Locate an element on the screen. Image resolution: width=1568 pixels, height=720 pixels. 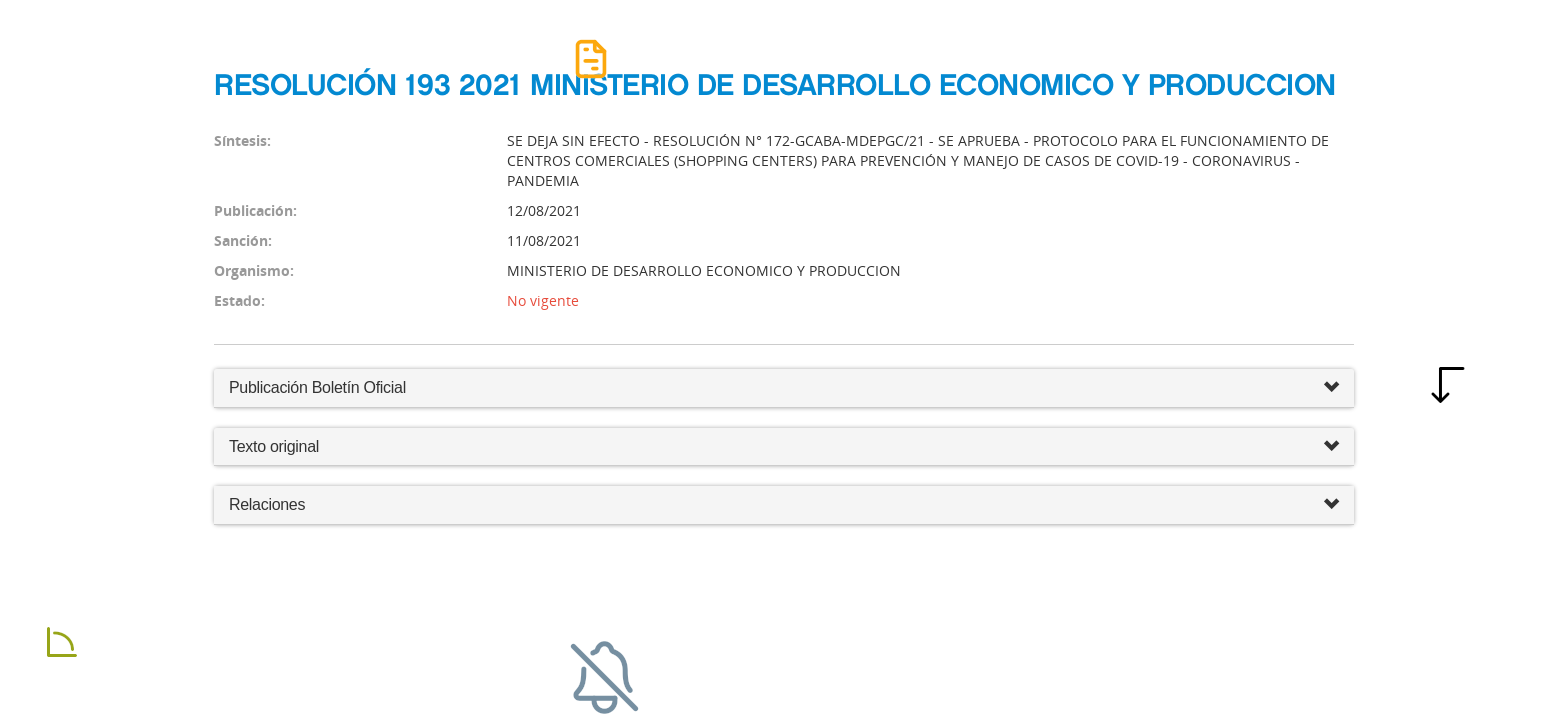
view production possibility frontier chart is located at coordinates (62, 642).